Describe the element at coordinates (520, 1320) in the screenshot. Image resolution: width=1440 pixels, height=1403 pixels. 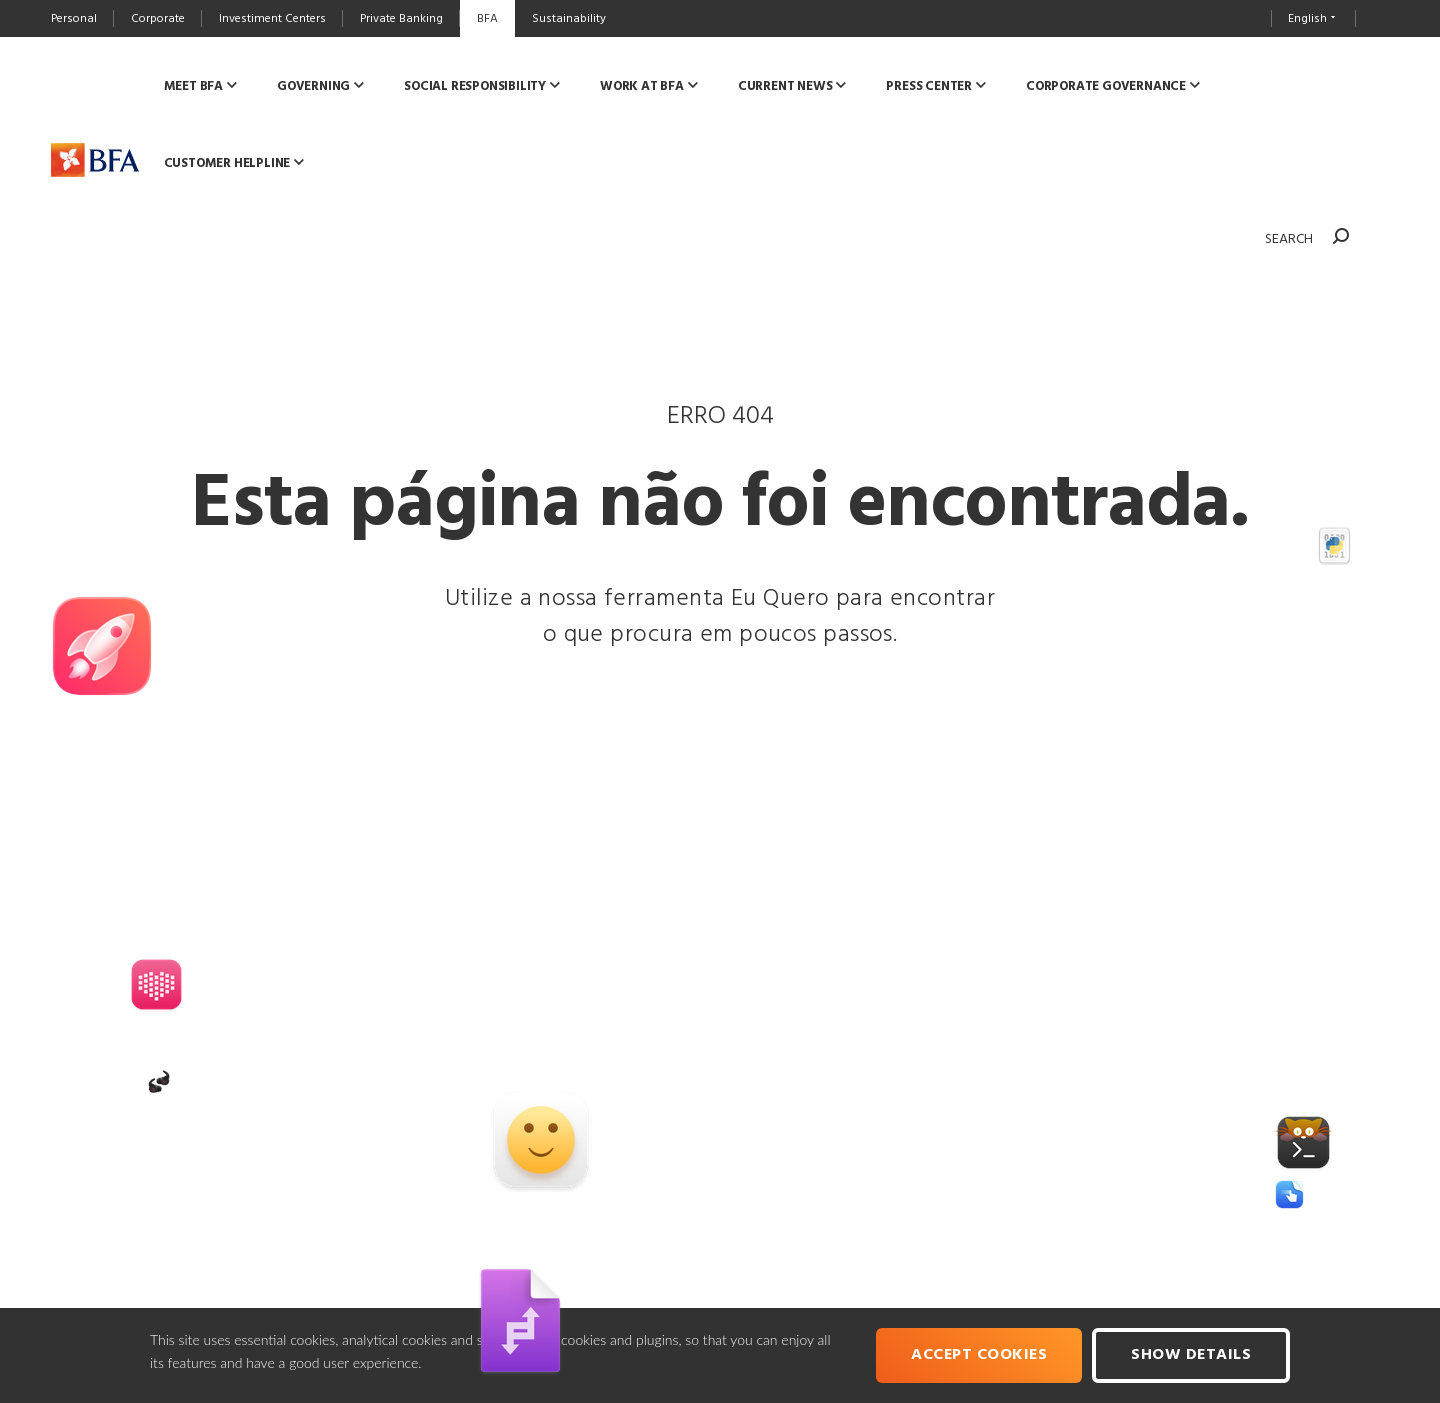
I see `microsoft infopath form file` at that location.